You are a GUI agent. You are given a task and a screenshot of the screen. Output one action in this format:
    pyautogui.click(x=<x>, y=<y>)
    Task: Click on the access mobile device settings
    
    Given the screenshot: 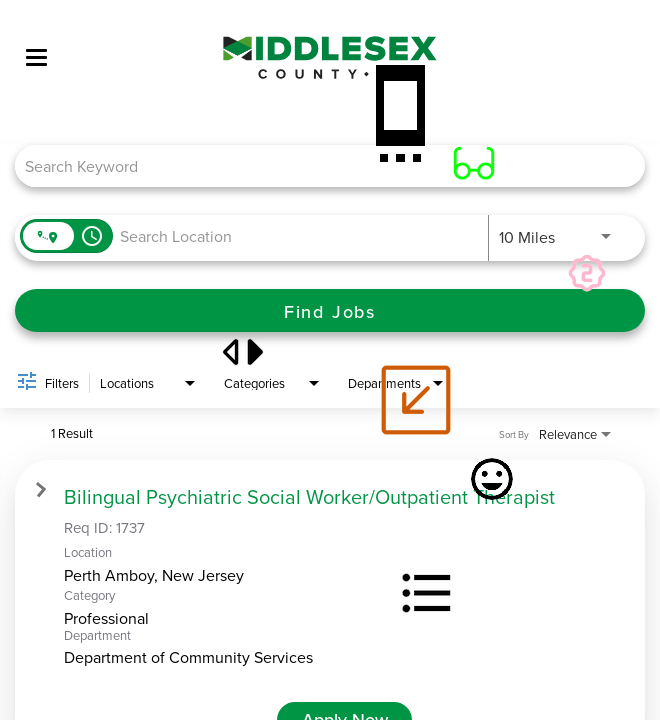 What is the action you would take?
    pyautogui.click(x=400, y=113)
    